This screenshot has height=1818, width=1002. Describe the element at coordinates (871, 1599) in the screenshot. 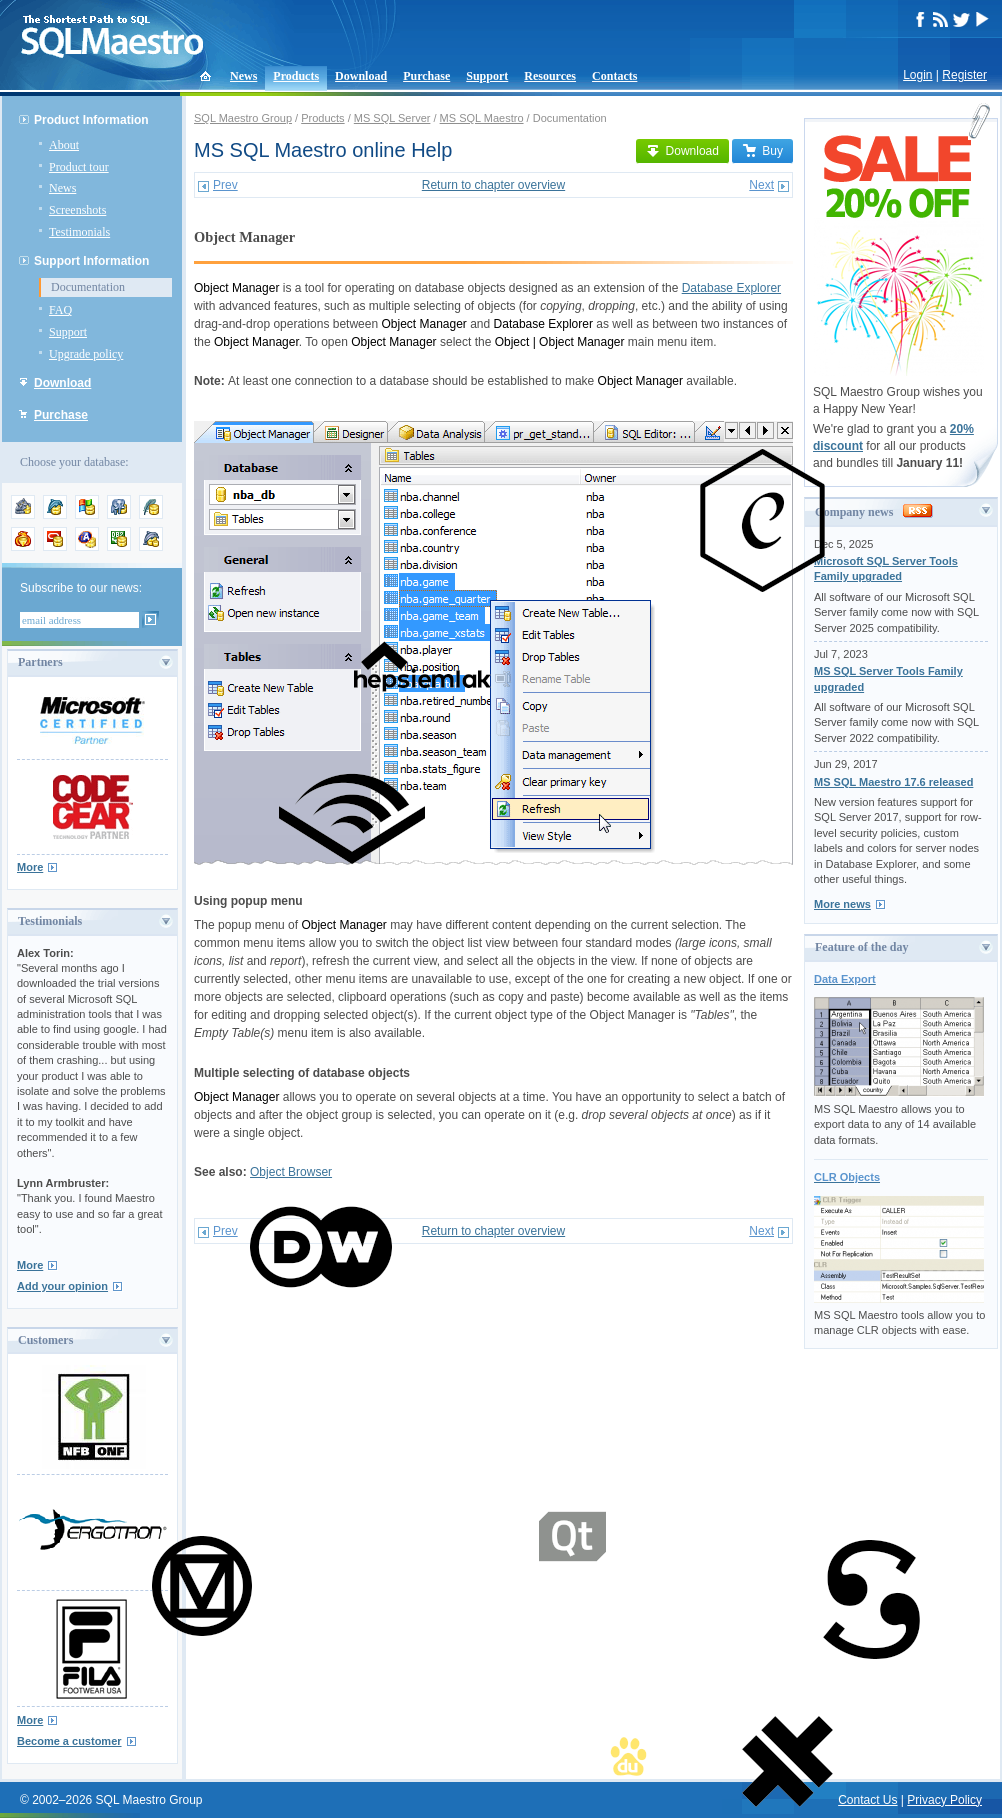

I see `open the Scribd app` at that location.